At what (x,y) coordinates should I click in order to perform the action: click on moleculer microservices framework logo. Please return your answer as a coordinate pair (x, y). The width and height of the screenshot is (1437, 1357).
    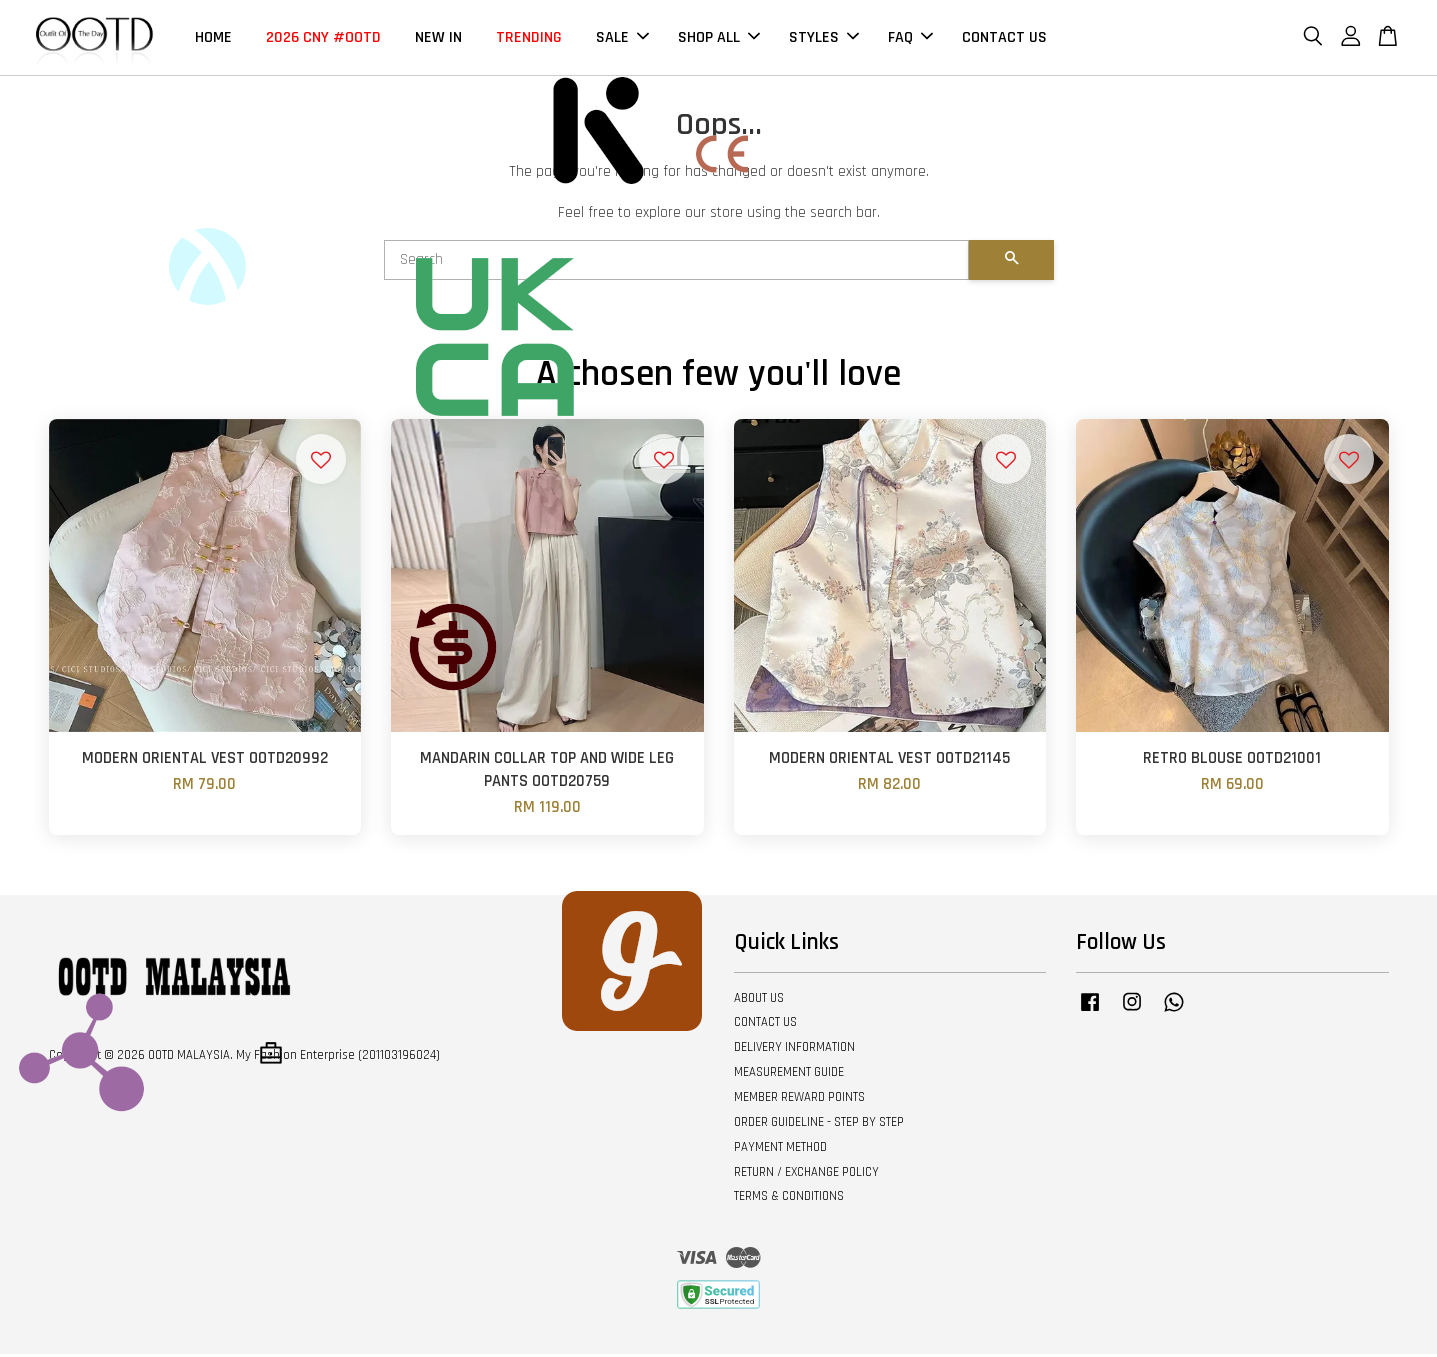
    Looking at the image, I should click on (81, 1052).